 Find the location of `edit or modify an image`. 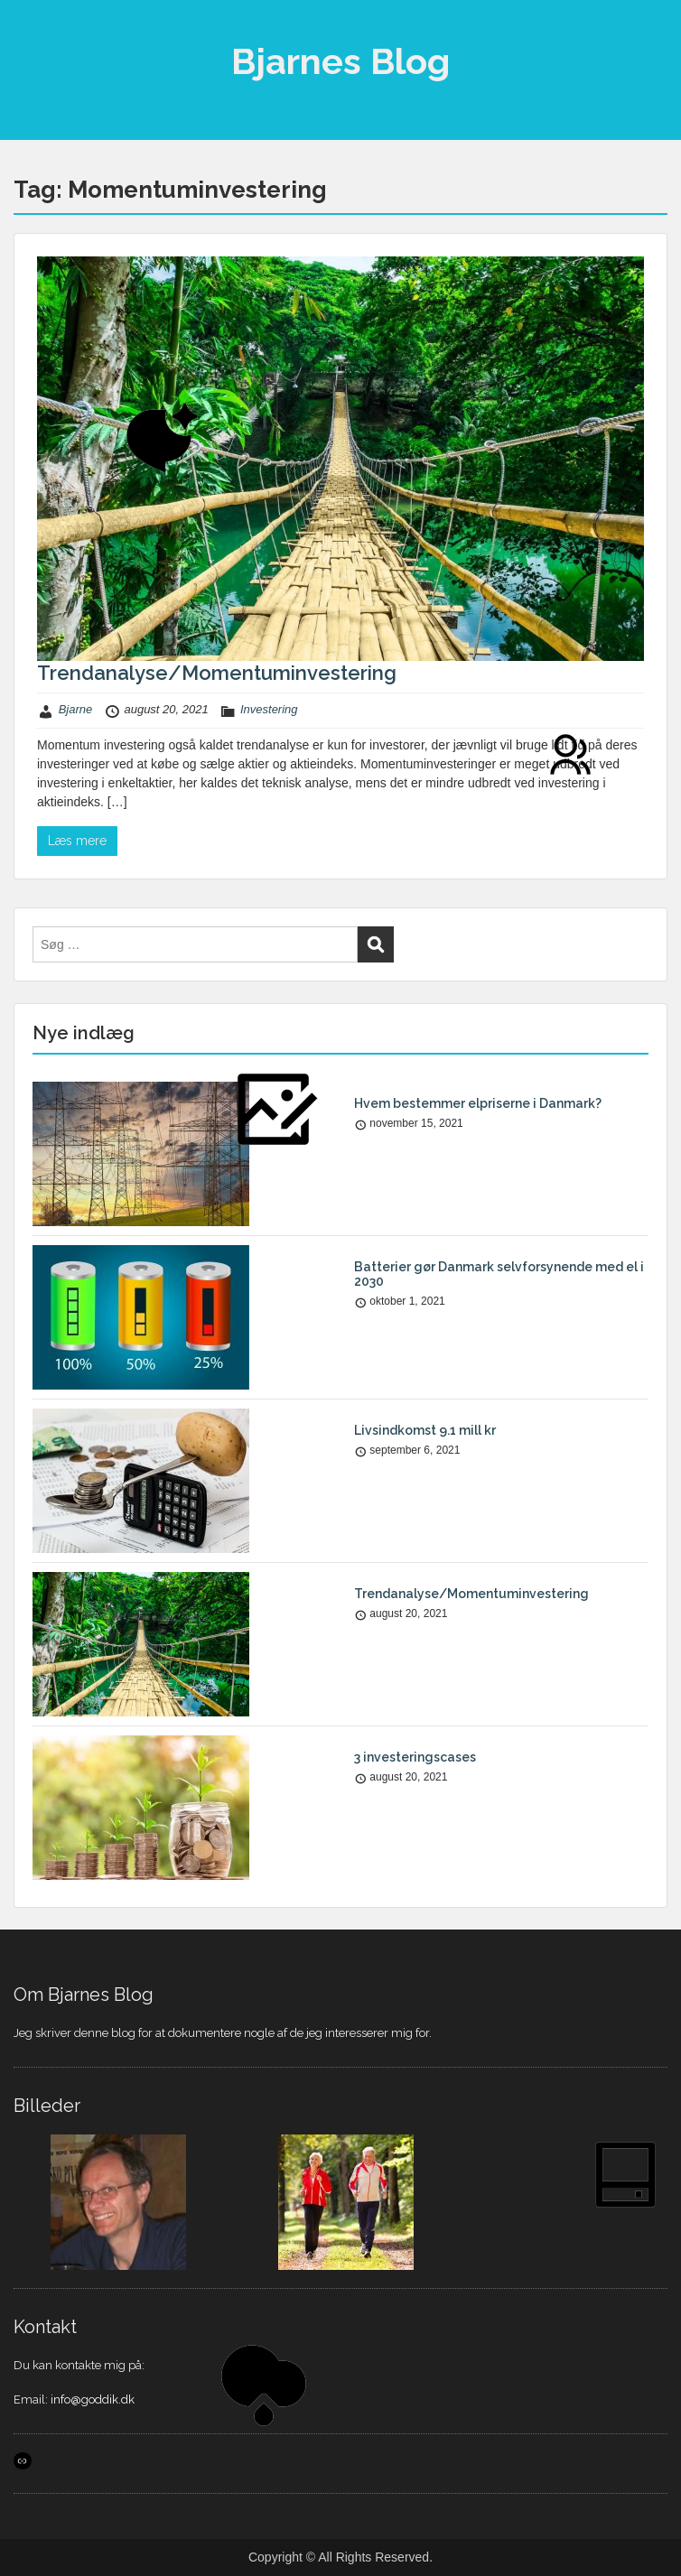

edit or modify an image is located at coordinates (273, 1109).